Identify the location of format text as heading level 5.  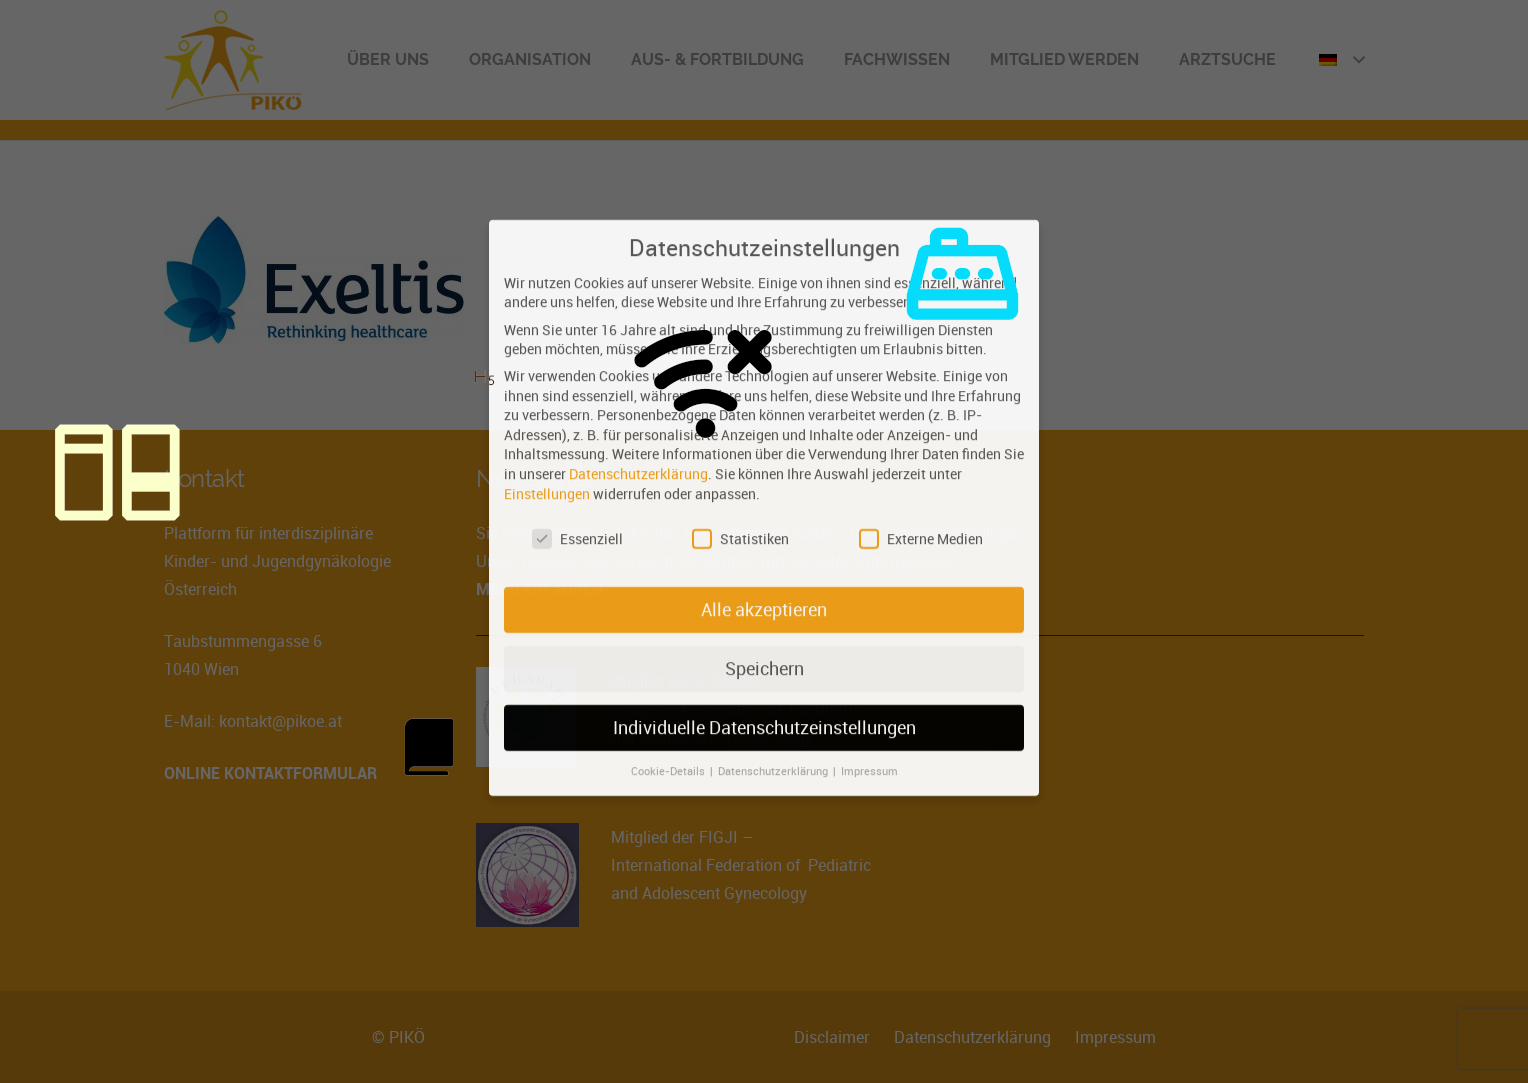
(483, 377).